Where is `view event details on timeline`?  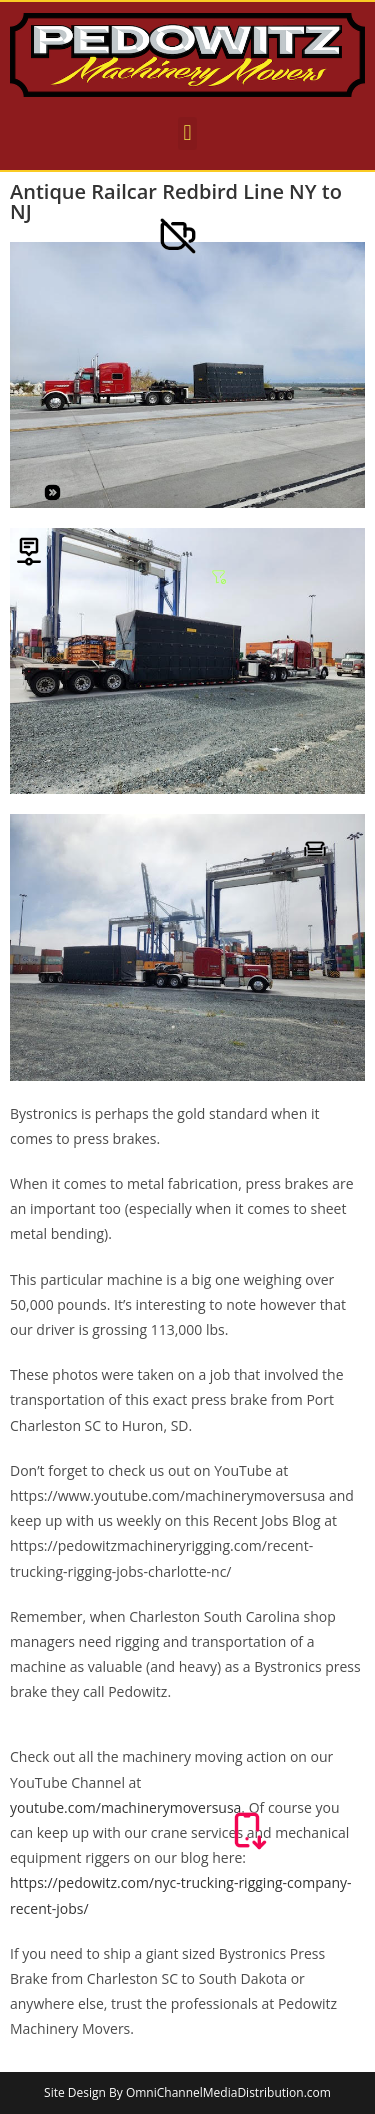
view event details on timeline is located at coordinates (29, 551).